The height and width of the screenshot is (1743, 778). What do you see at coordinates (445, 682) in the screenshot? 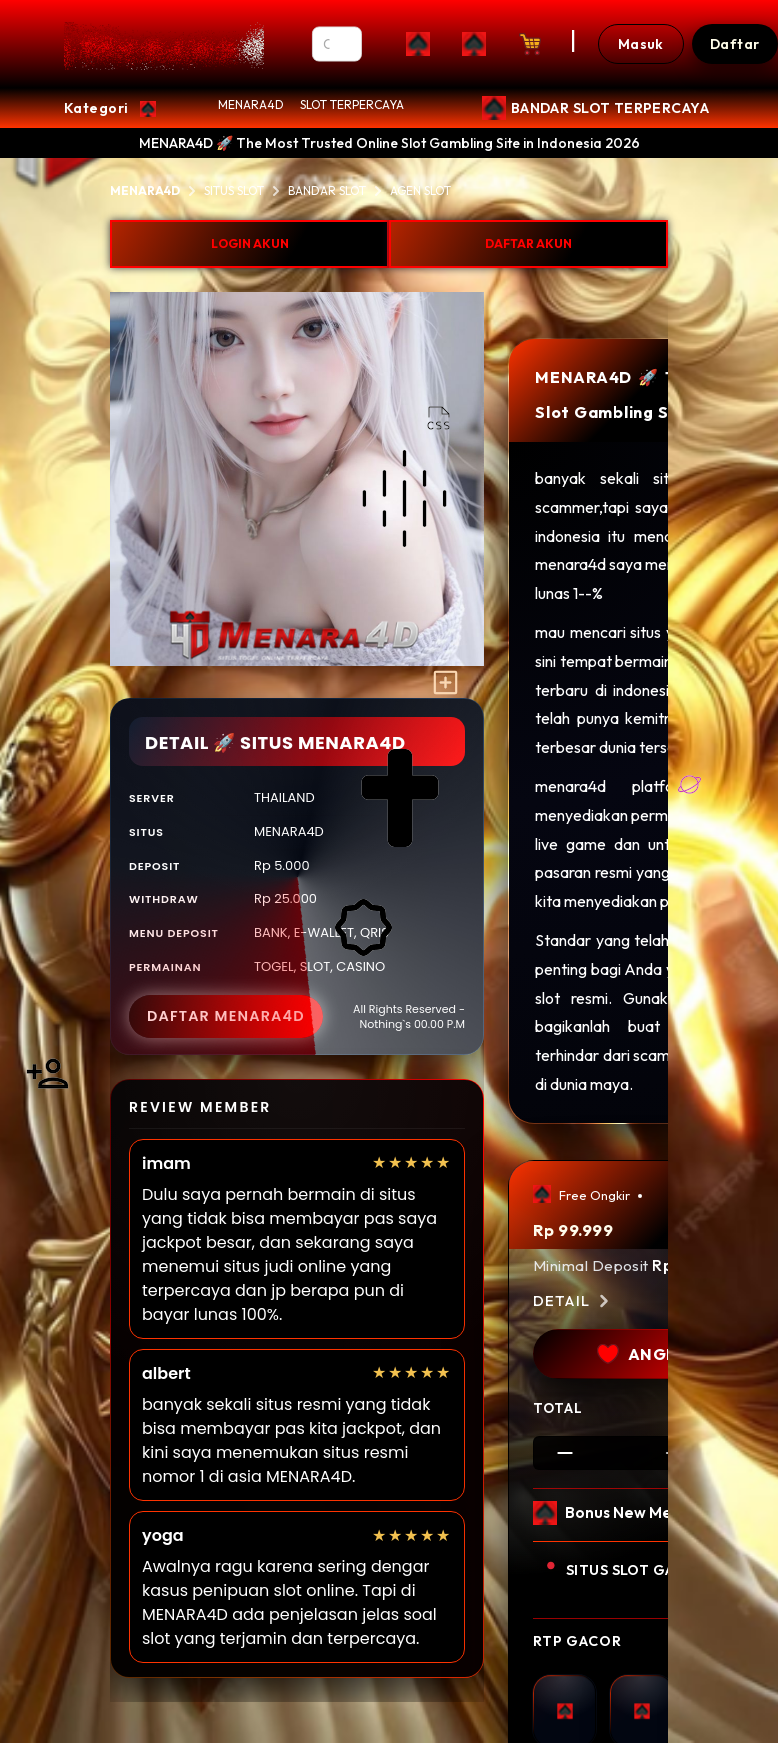
I see `add a new item` at bounding box center [445, 682].